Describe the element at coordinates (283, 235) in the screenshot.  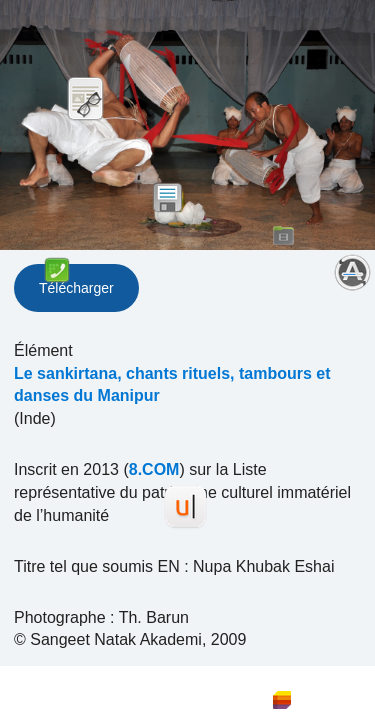
I see `open your videos folder` at that location.